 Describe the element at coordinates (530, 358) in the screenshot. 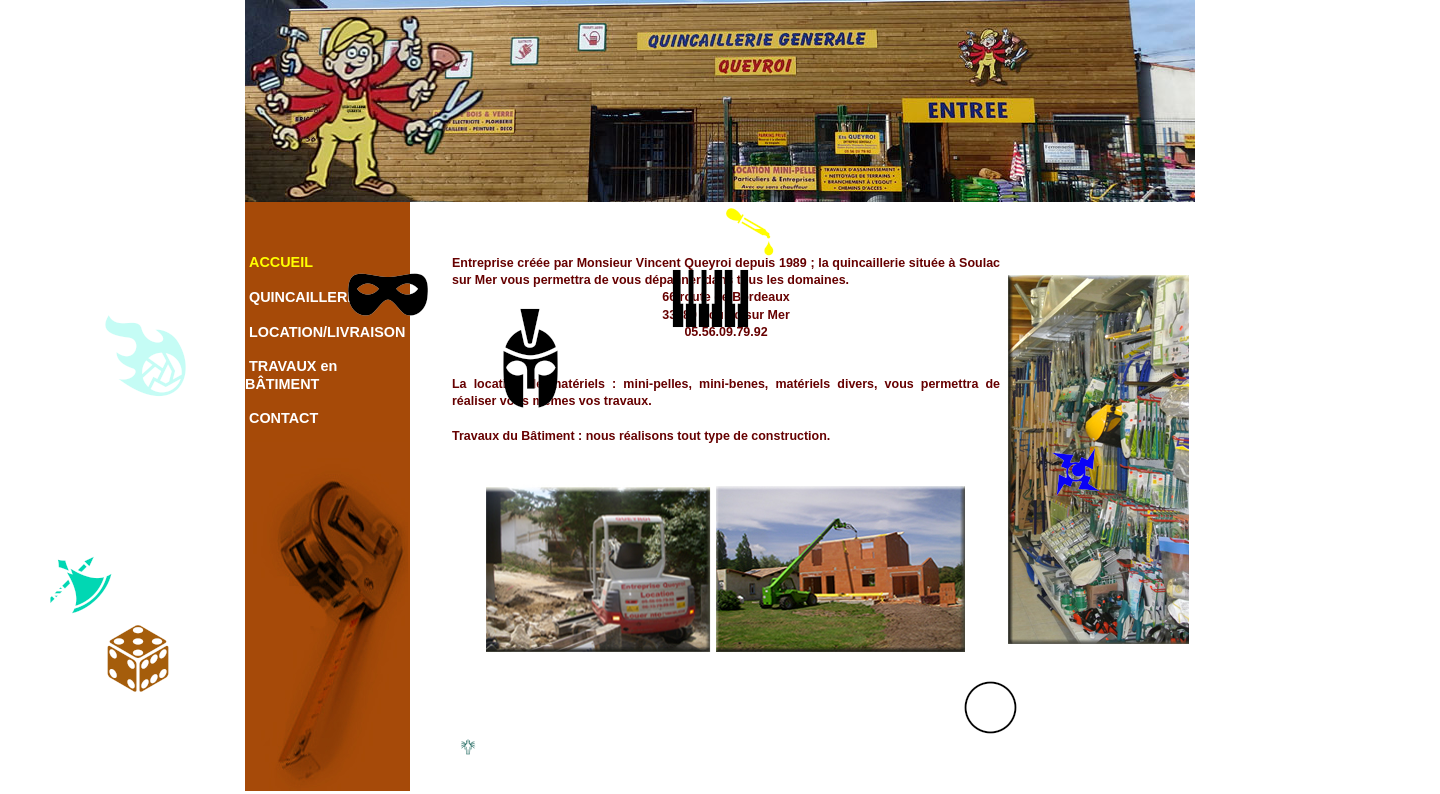

I see `select warrior or knight character class` at that location.